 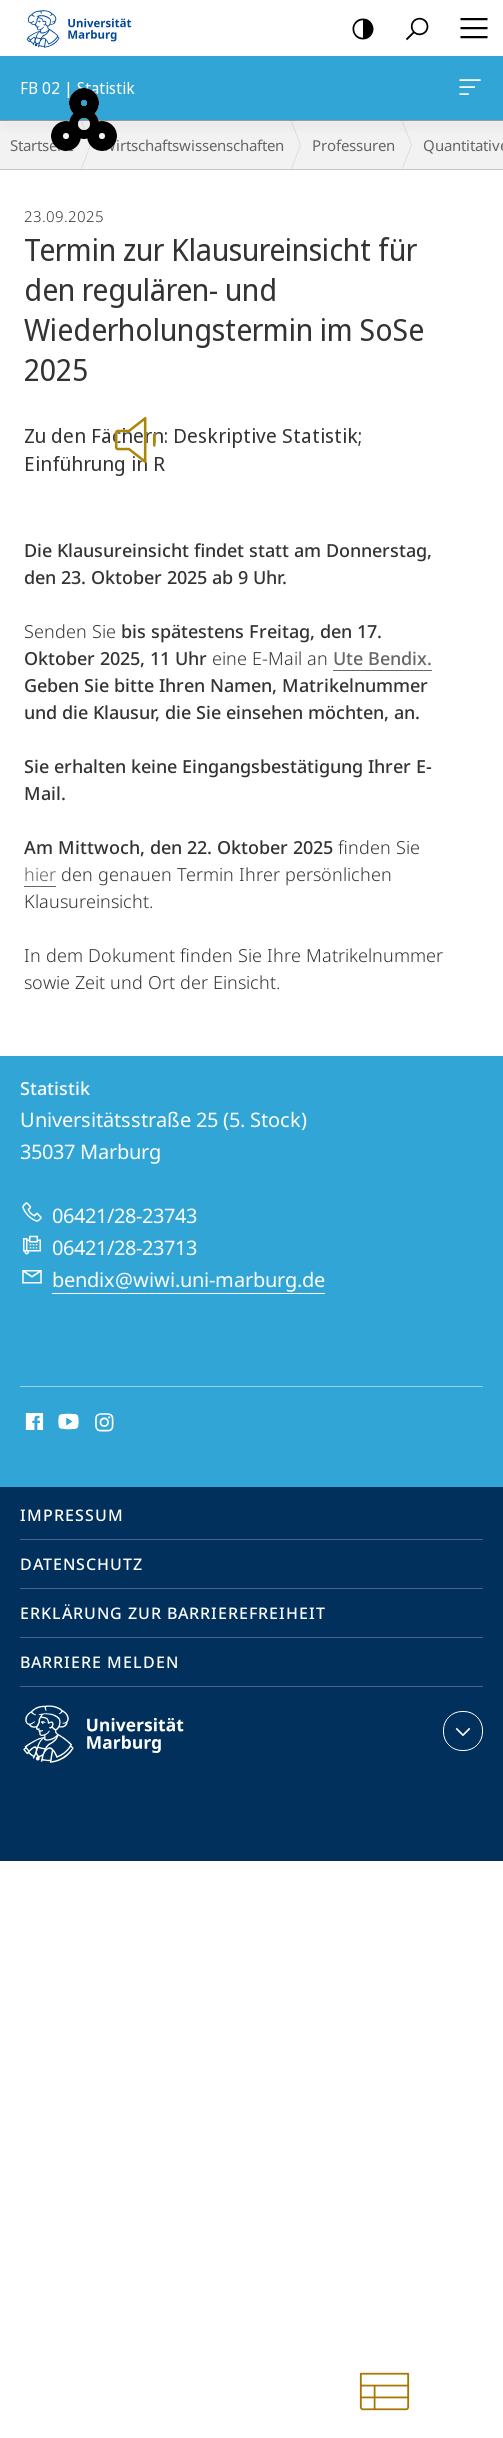 What do you see at coordinates (138, 440) in the screenshot?
I see `adjust volume to low level` at bounding box center [138, 440].